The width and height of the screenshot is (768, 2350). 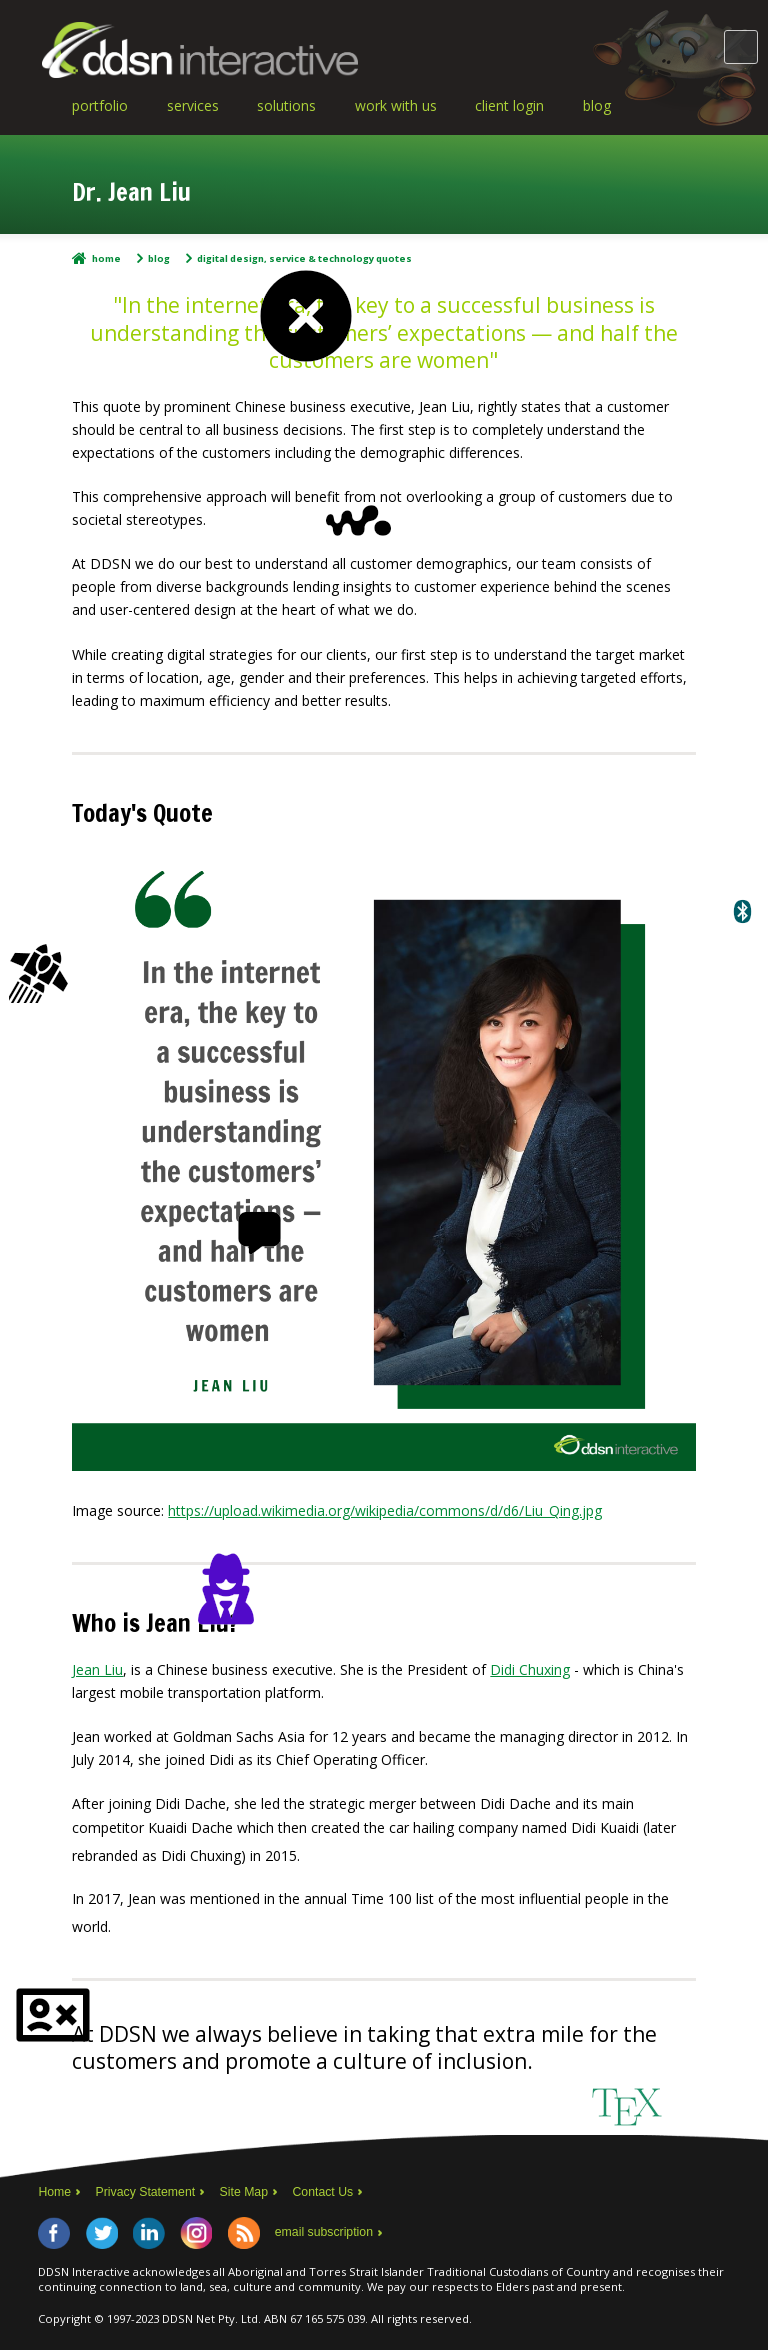 I want to click on toggle bluetooth connectivity on or off, so click(x=742, y=911).